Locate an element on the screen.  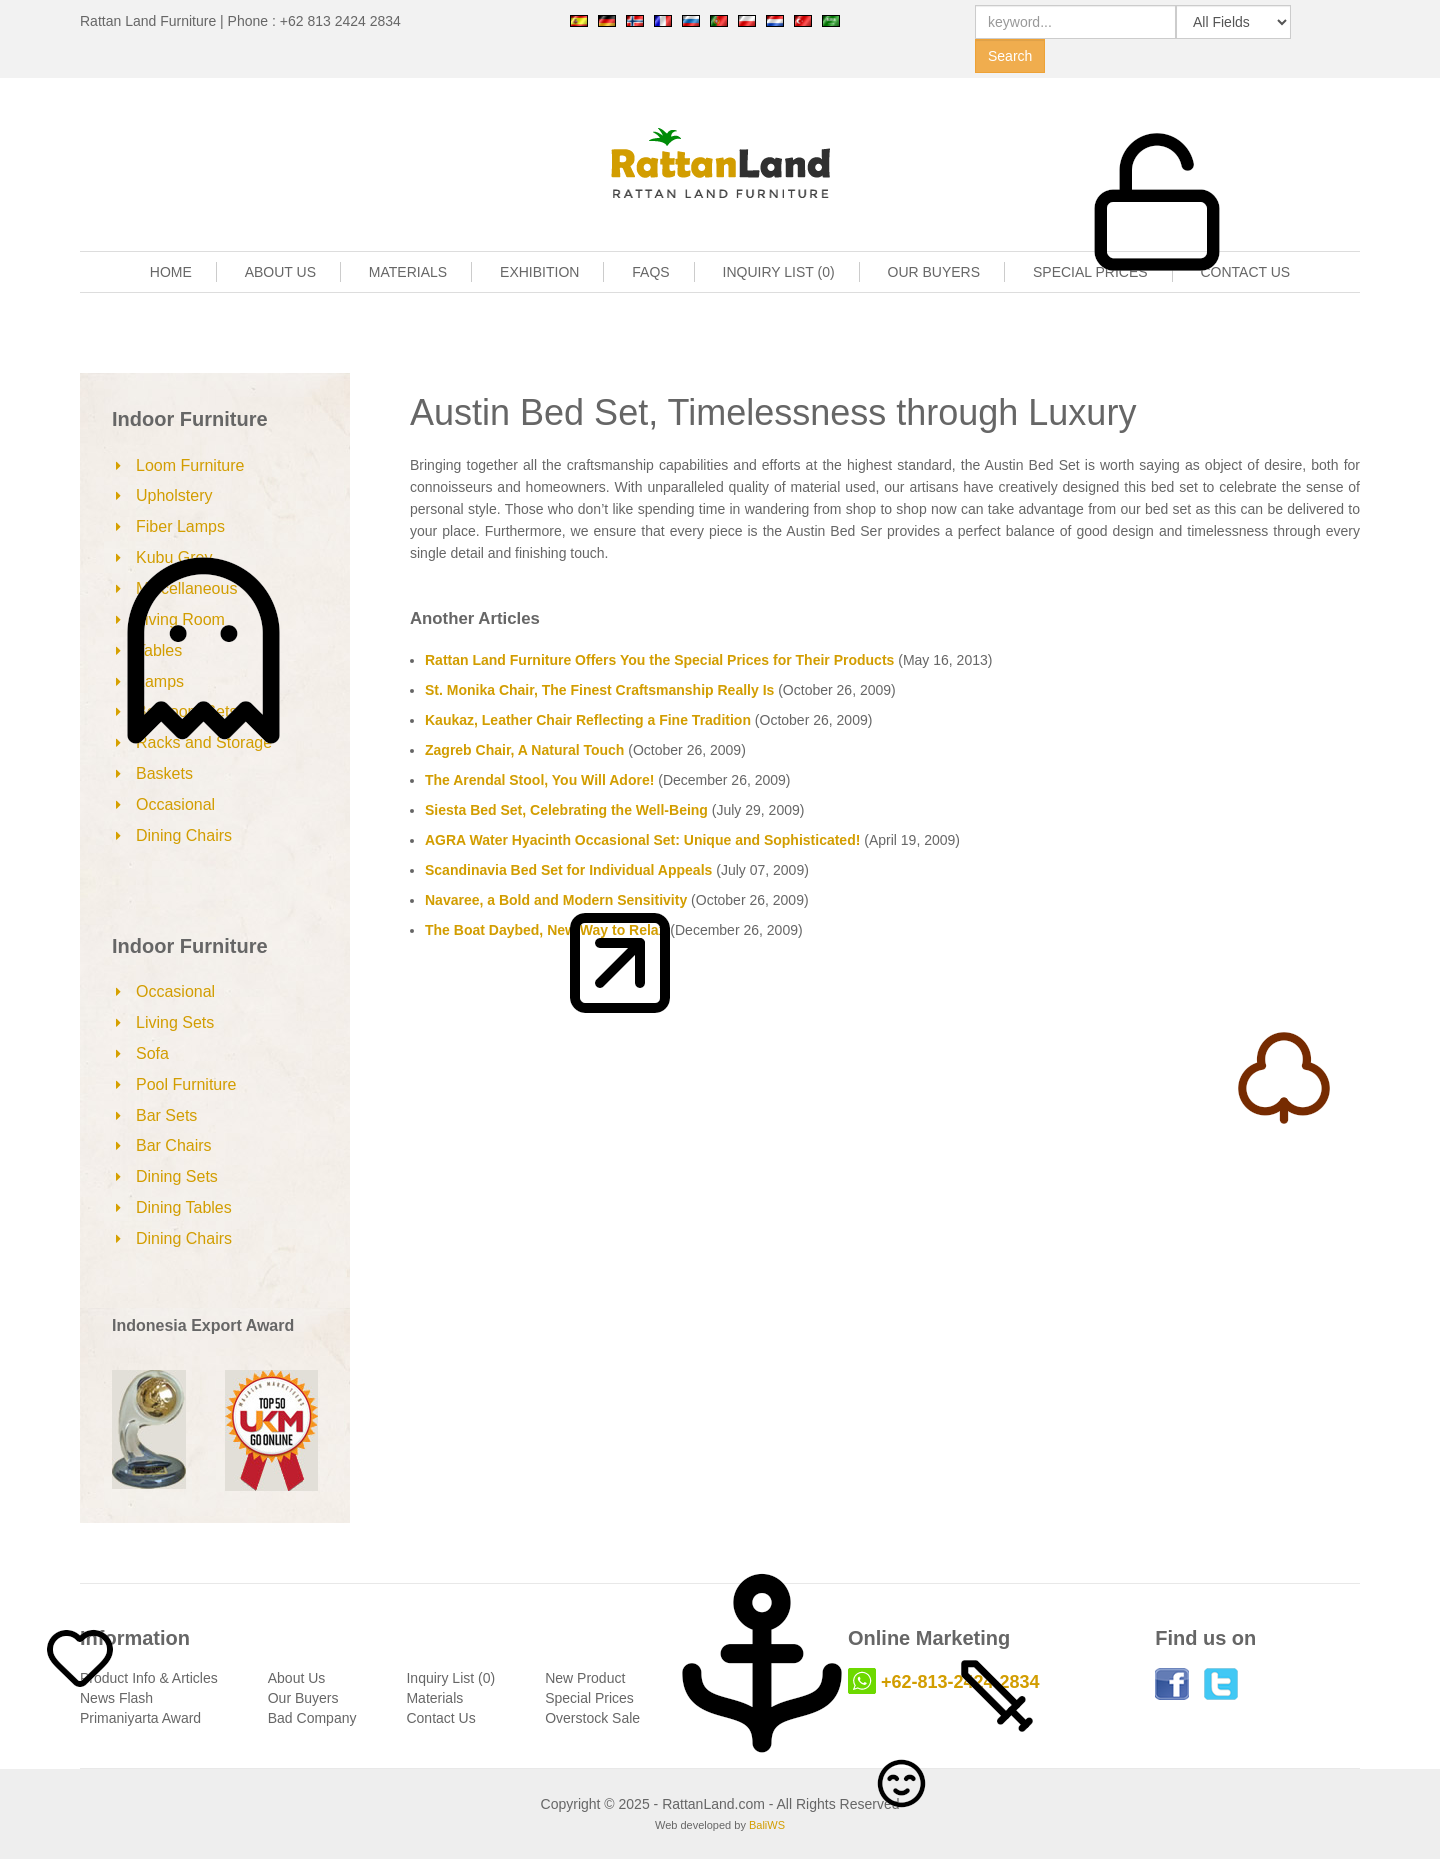
unlocked or unsecured state is located at coordinates (1157, 202).